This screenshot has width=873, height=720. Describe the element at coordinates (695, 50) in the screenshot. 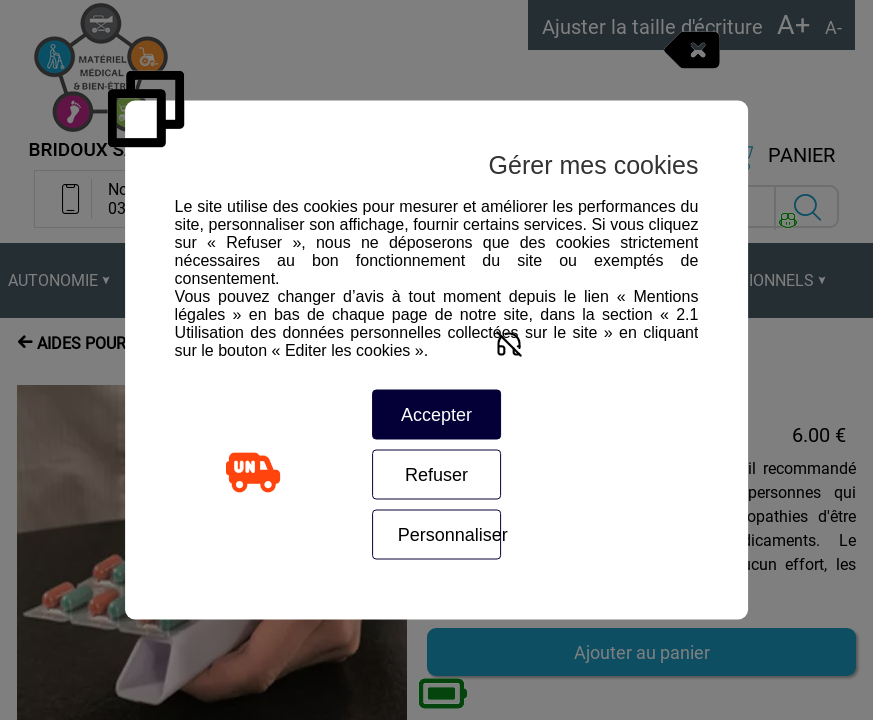

I see `delete the last character typed` at that location.